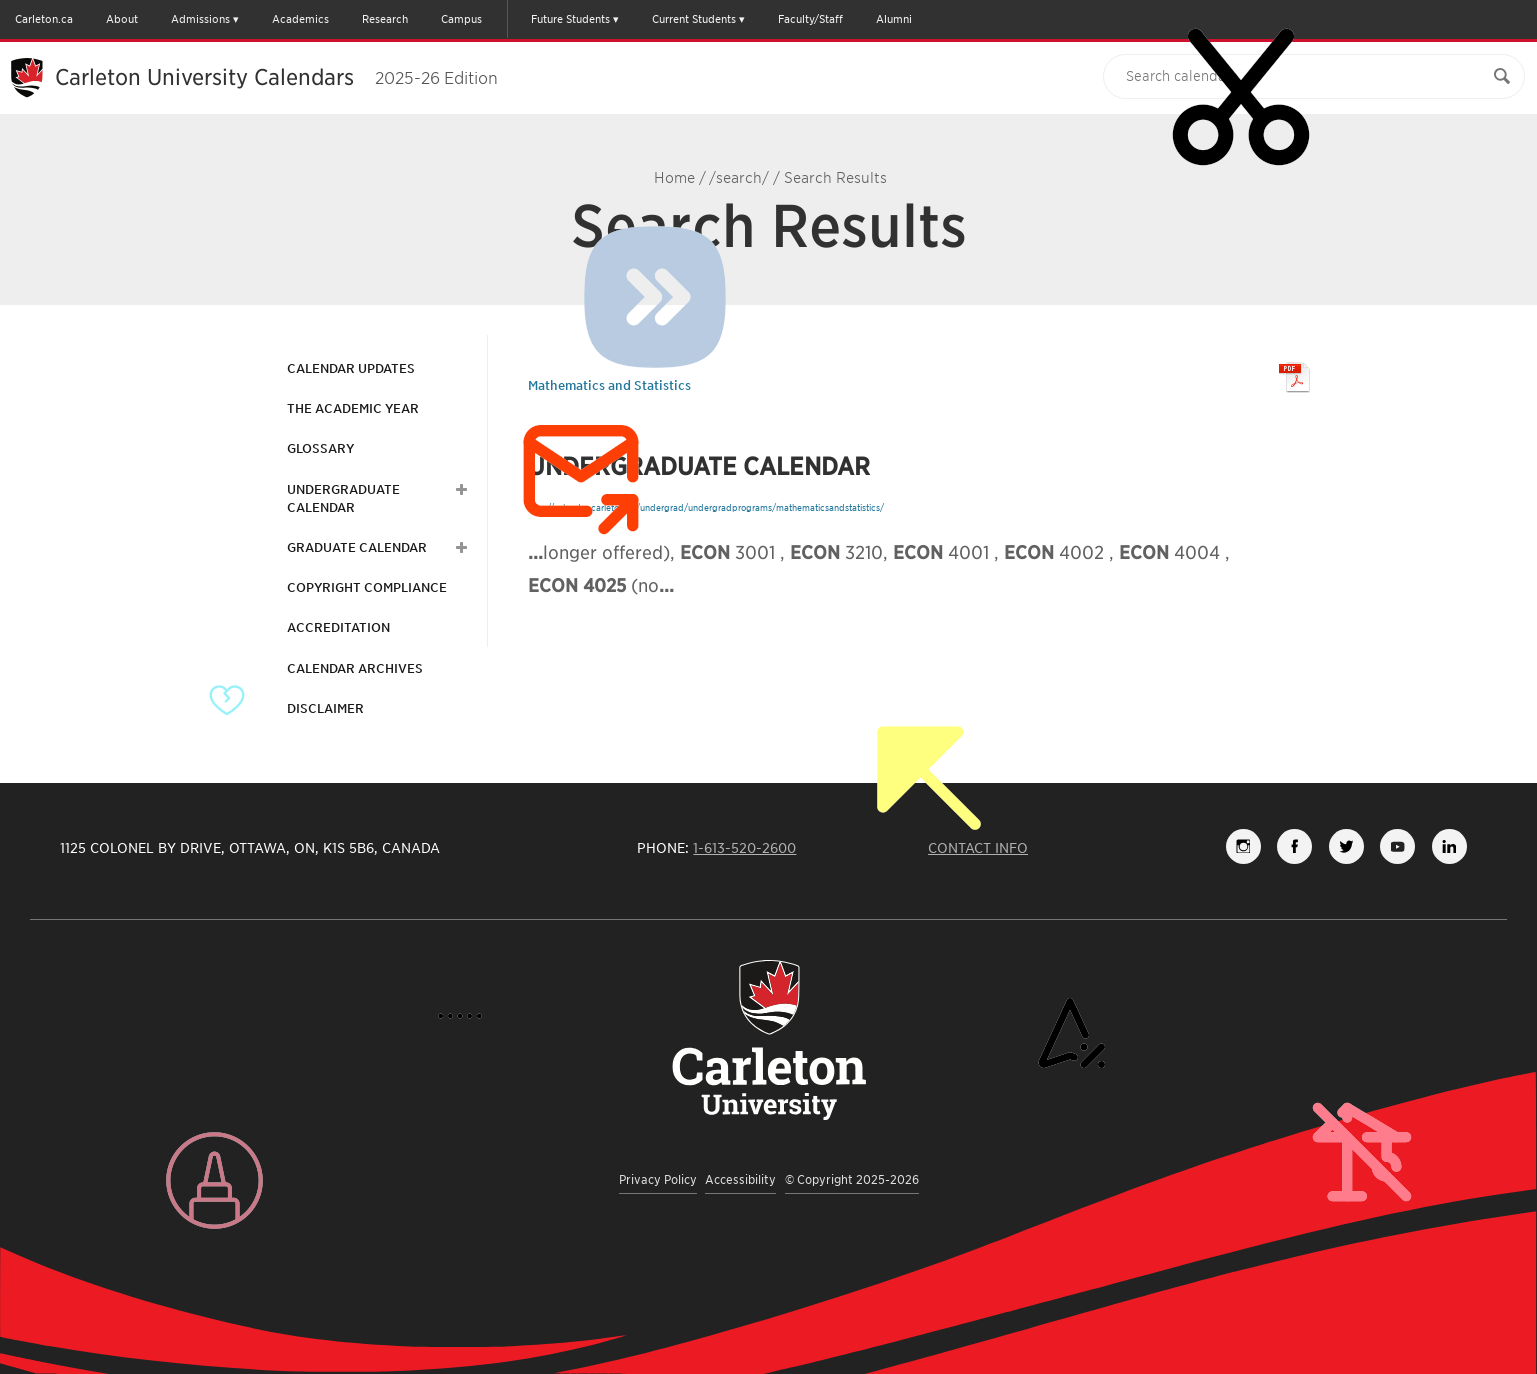 The height and width of the screenshot is (1374, 1537). What do you see at coordinates (1070, 1033) in the screenshot?
I see `view discounted or sale locations nearby` at bounding box center [1070, 1033].